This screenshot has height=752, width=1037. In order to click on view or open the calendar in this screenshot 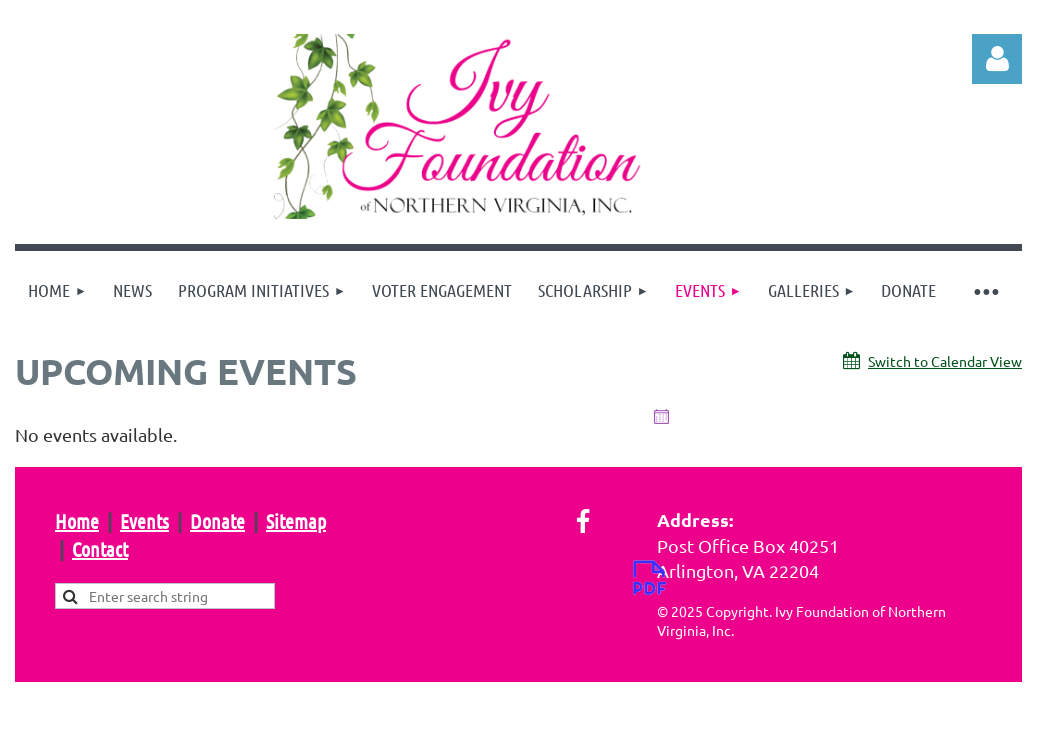, I will do `click(661, 416)`.